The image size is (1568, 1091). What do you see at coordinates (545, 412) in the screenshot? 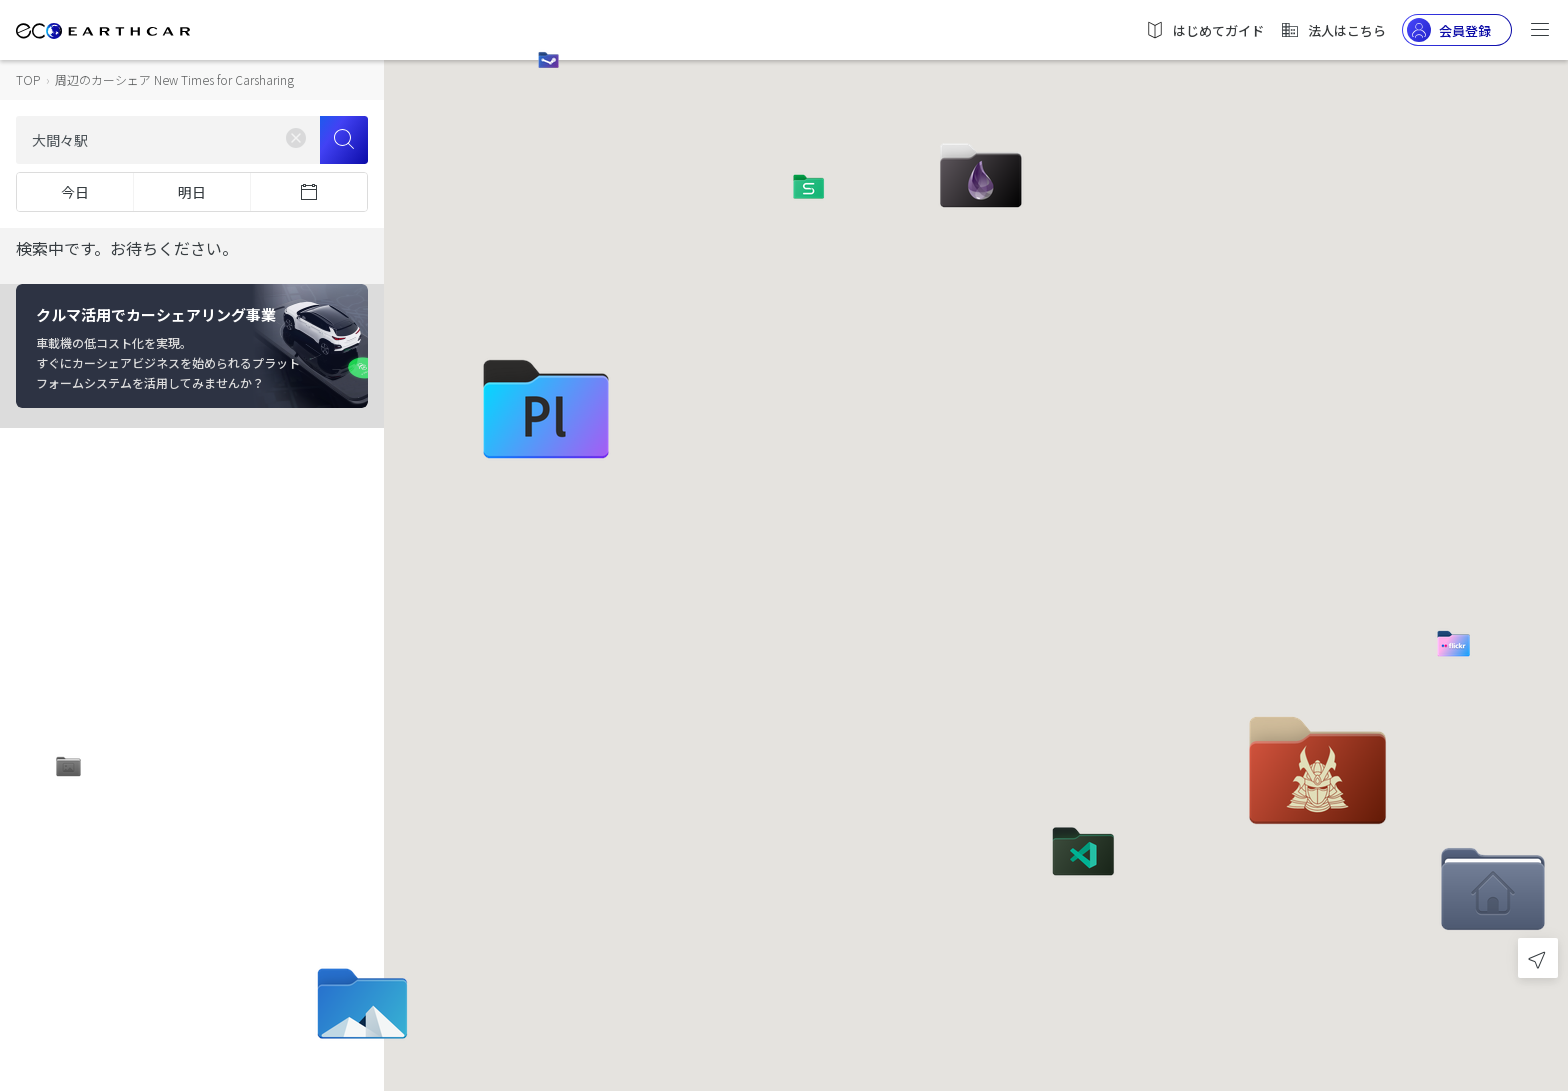
I see `open folder containing Adobe Prelude project files` at bounding box center [545, 412].